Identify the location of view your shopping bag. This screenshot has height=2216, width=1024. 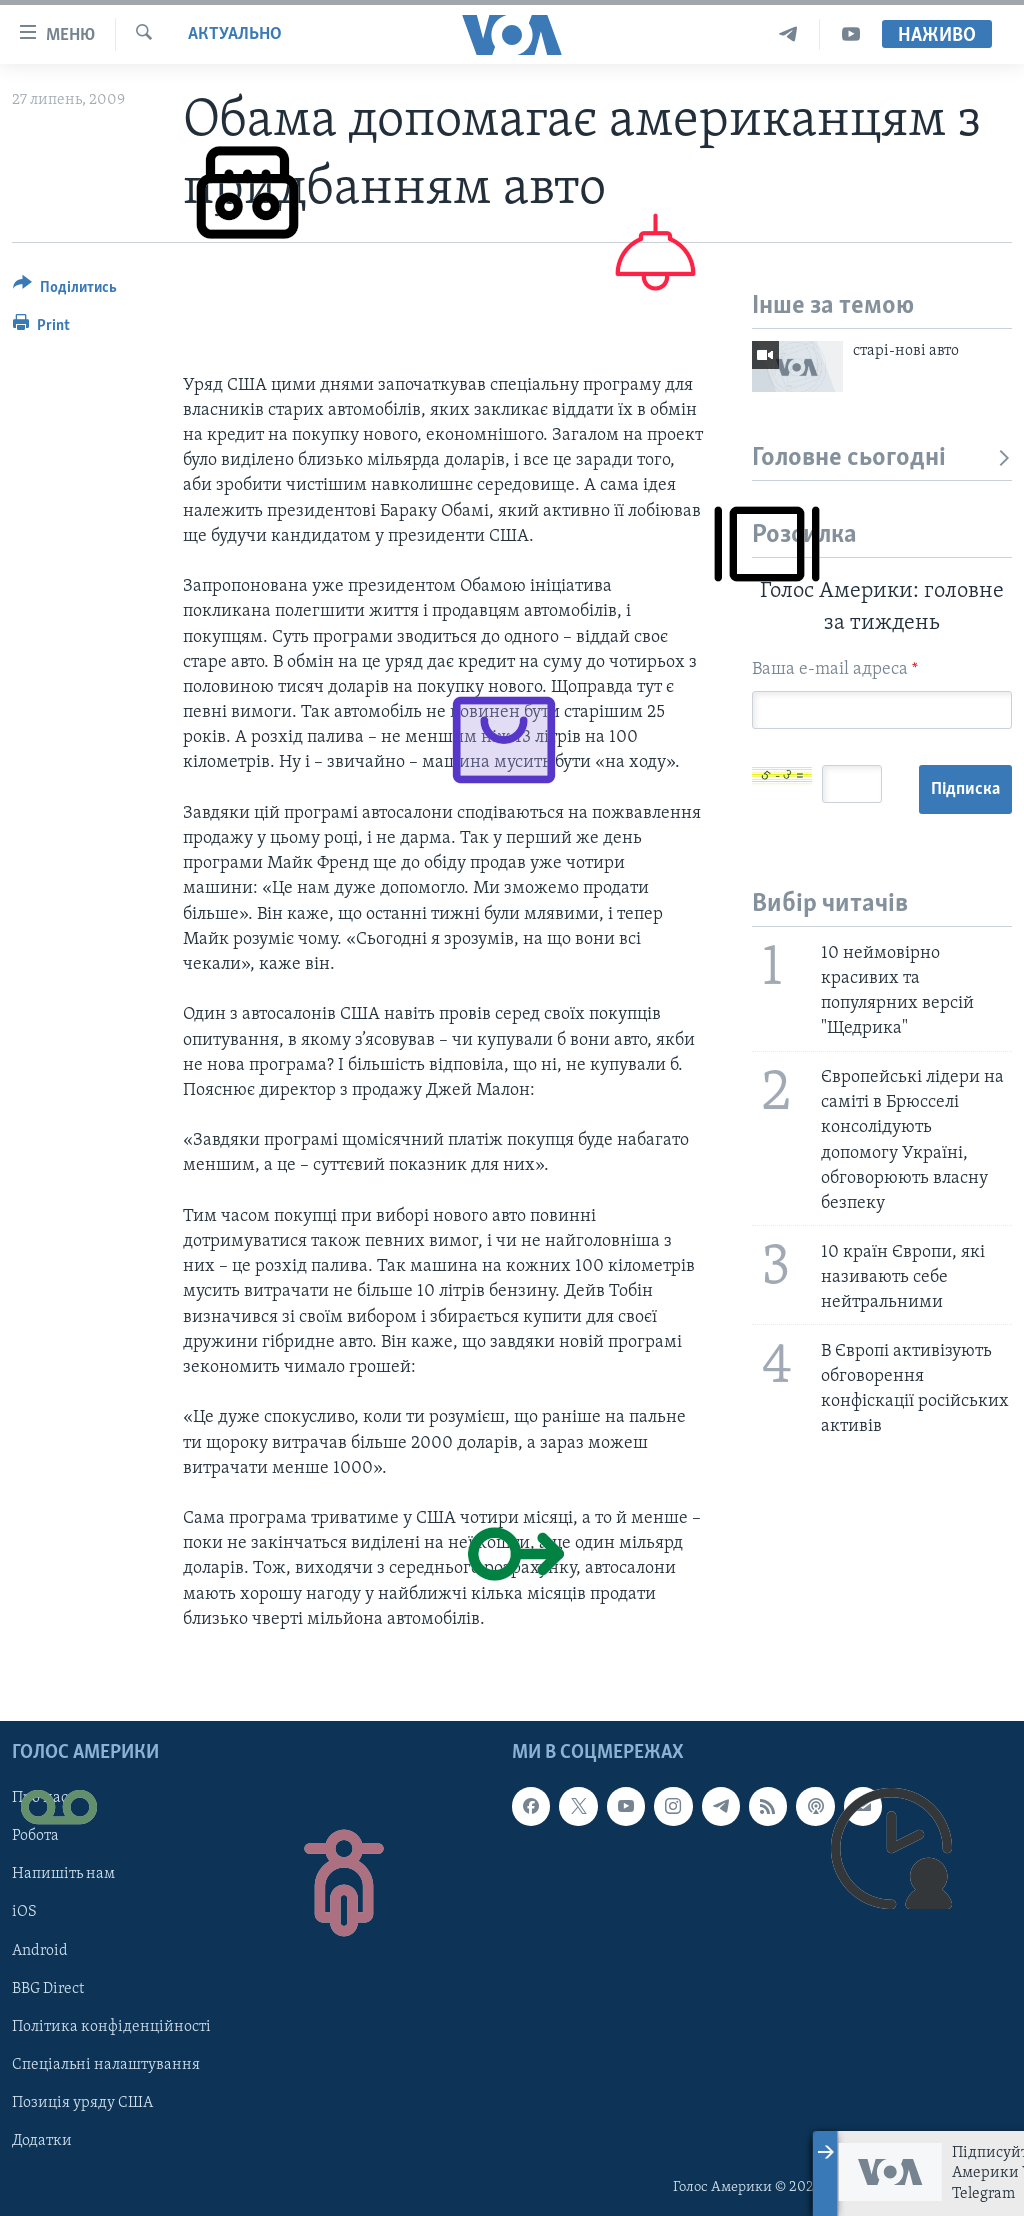
(504, 740).